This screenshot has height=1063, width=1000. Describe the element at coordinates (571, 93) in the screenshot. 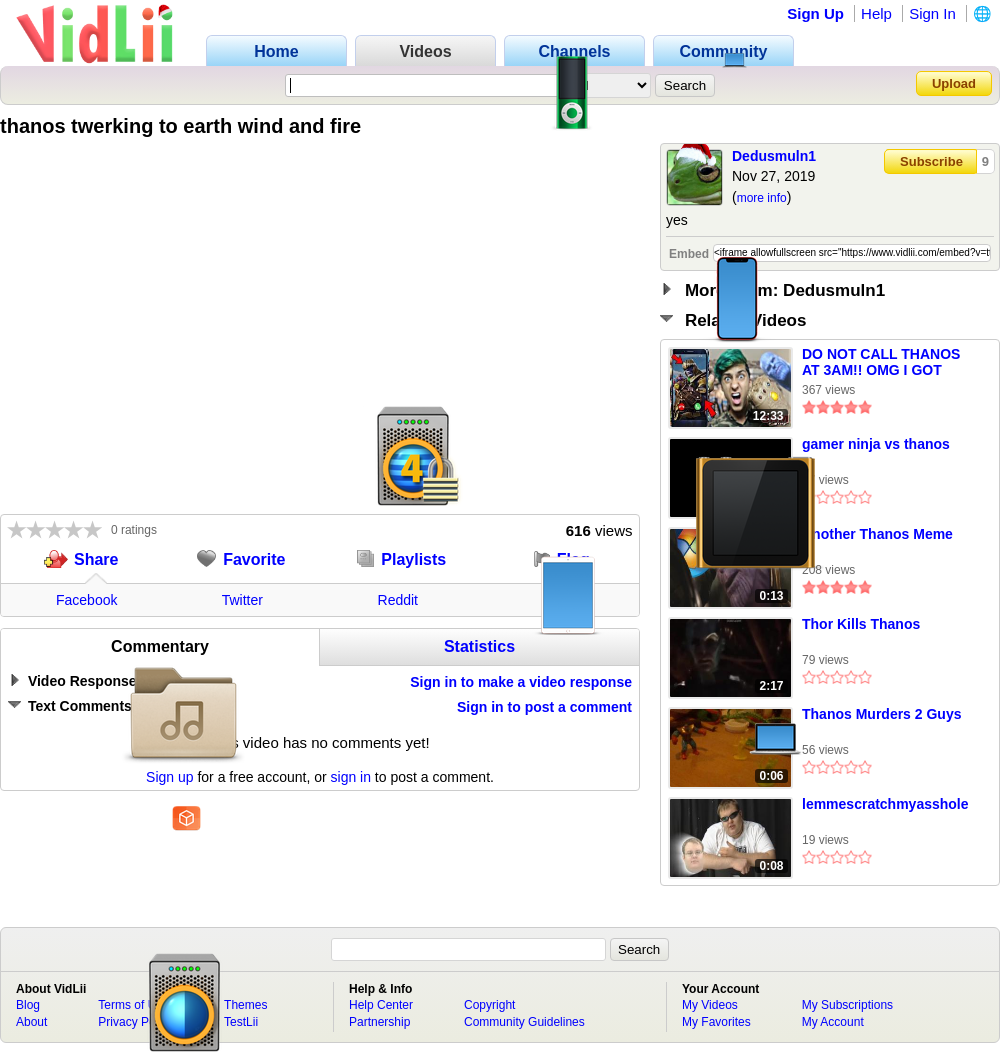

I see `iPod nano device in green` at that location.